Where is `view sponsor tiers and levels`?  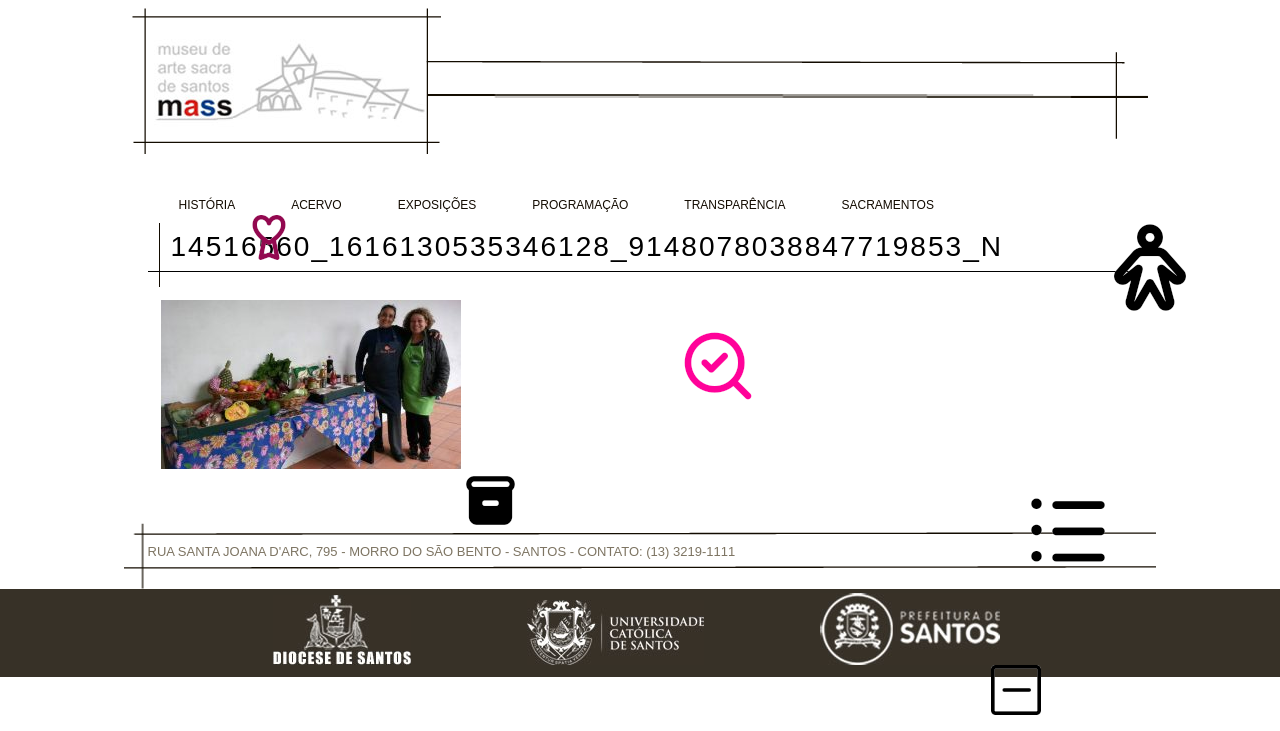 view sponsor tiers and levels is located at coordinates (269, 236).